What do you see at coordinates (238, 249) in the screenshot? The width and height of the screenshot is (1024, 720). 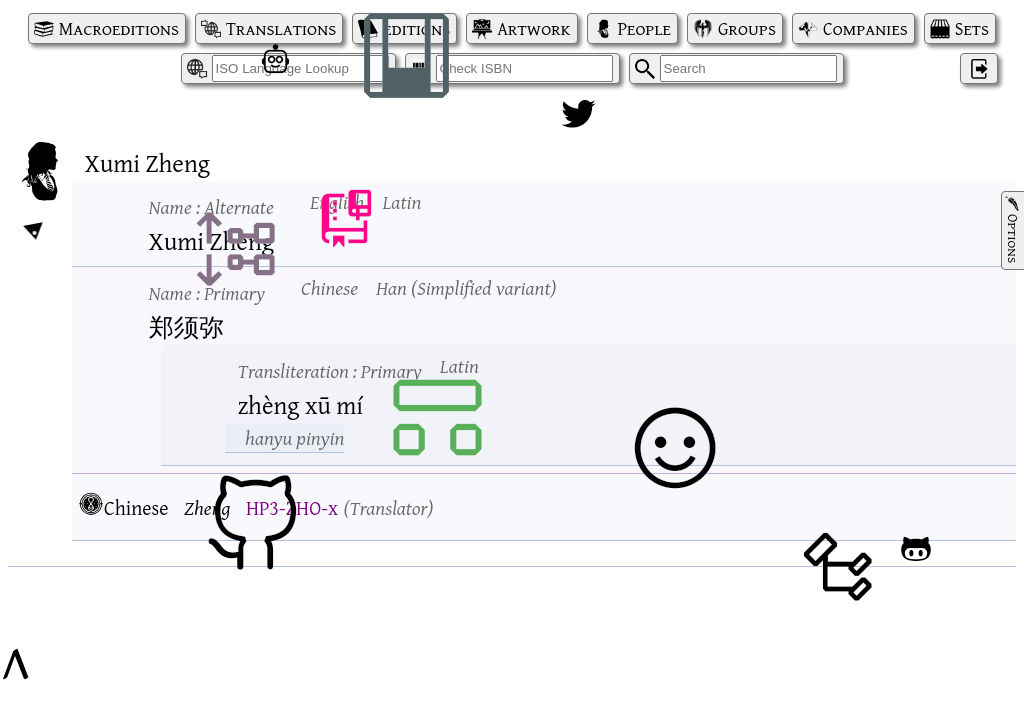 I see `ungroup items by reference type` at bounding box center [238, 249].